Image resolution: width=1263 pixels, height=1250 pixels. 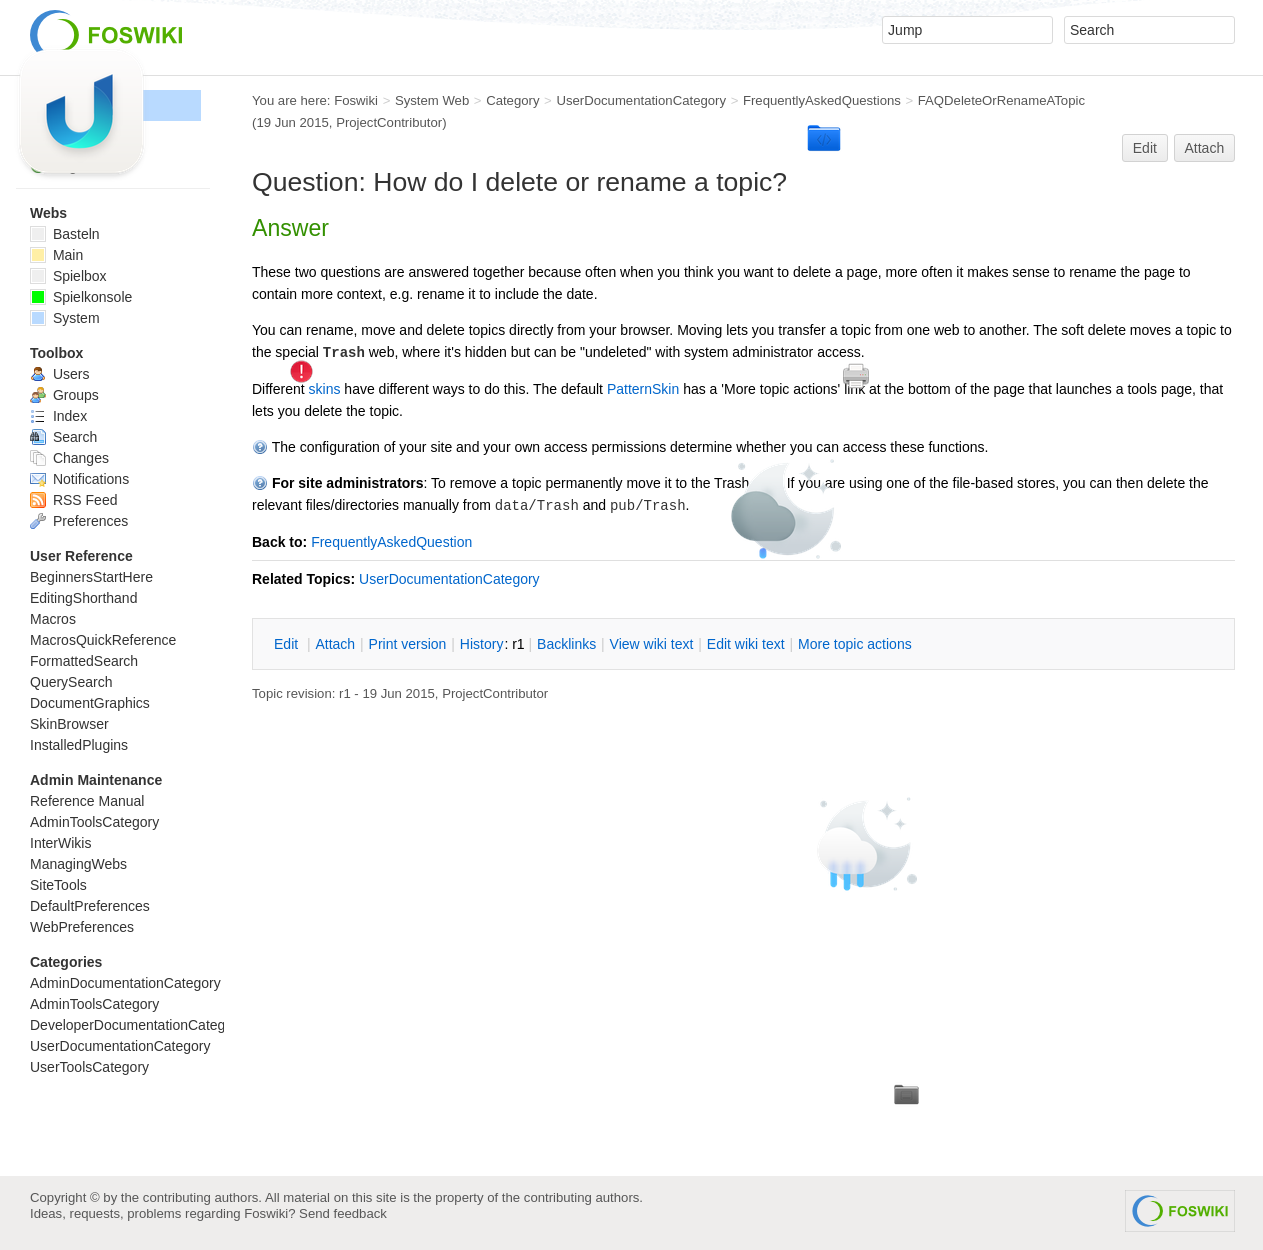 What do you see at coordinates (824, 138) in the screenshot?
I see `open folder containing code or development files` at bounding box center [824, 138].